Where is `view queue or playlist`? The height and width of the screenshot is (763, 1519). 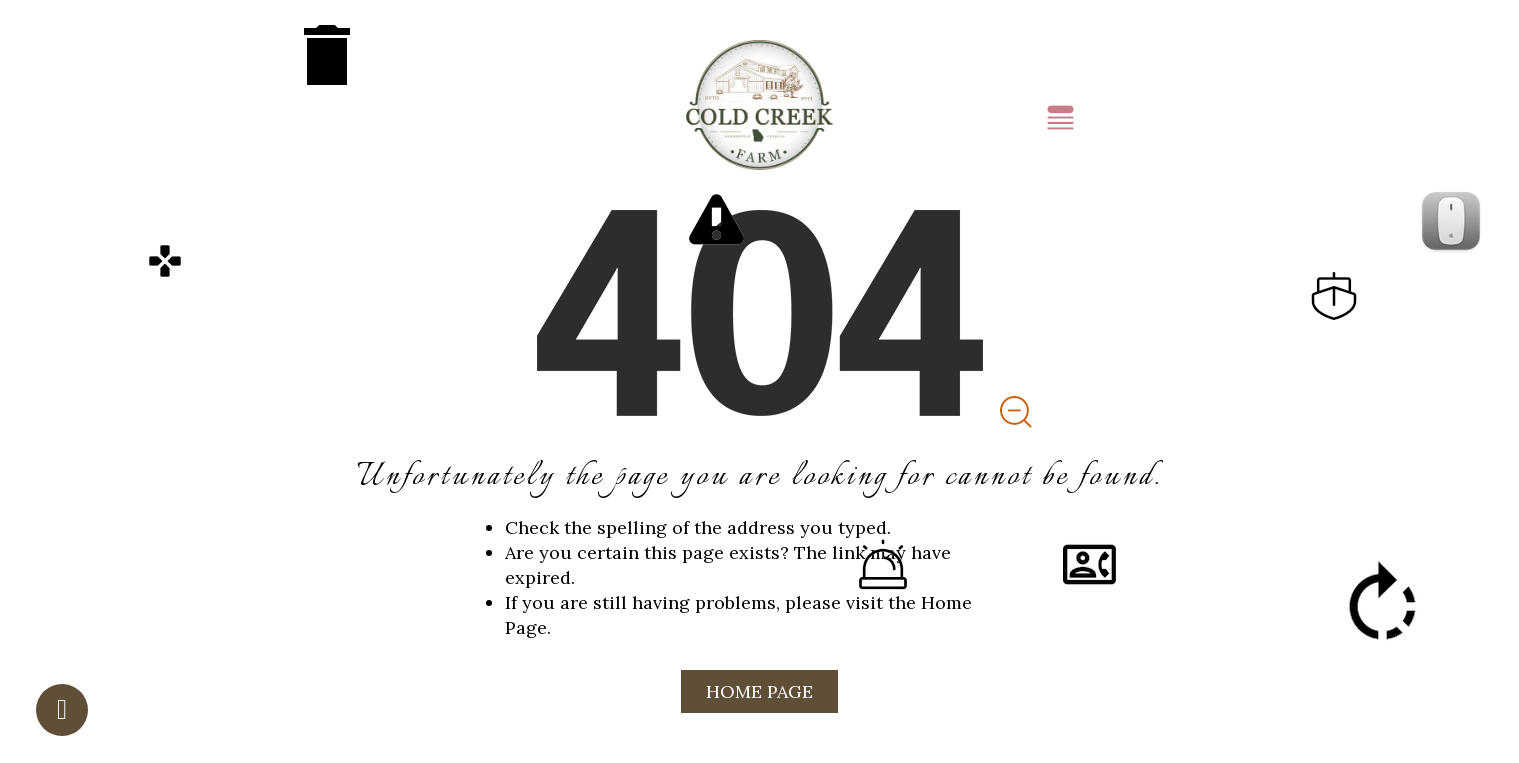 view queue or playlist is located at coordinates (1060, 117).